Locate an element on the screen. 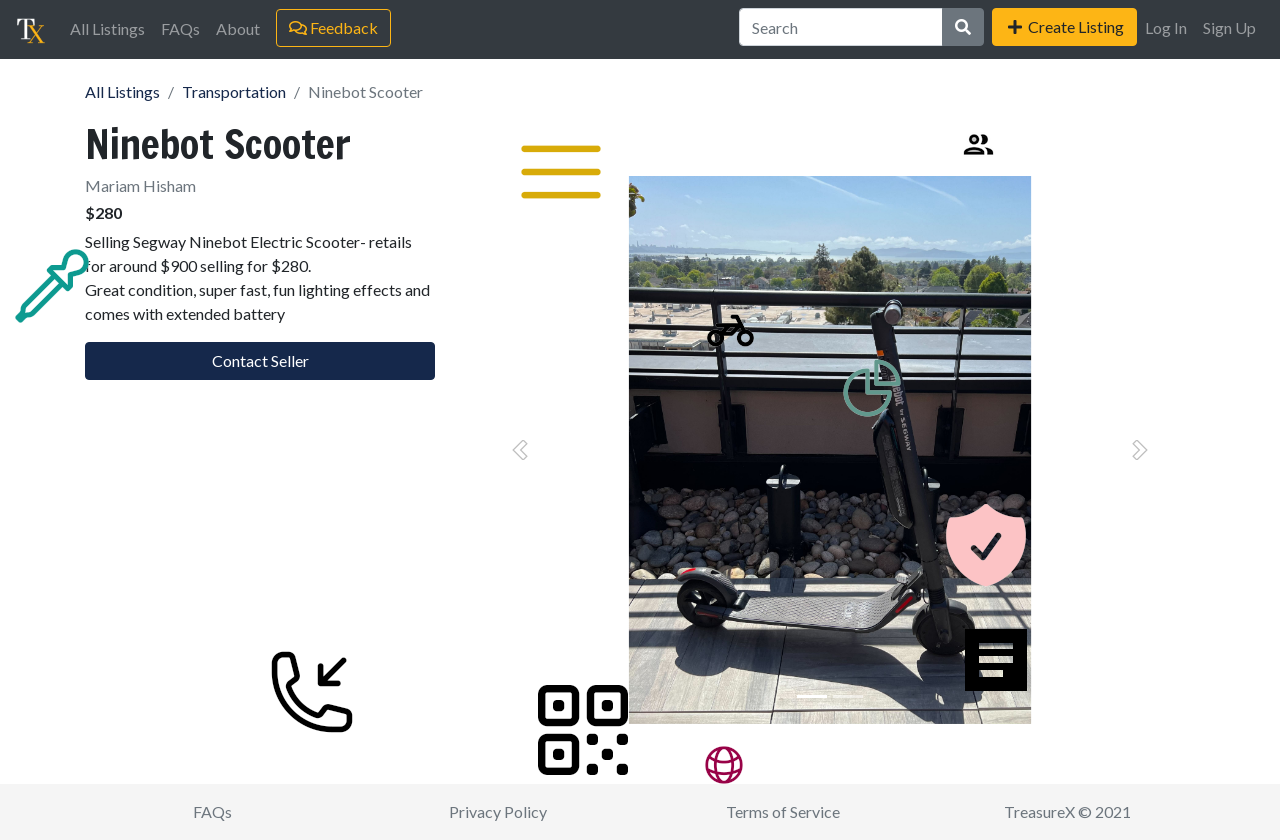 This screenshot has height=840, width=1280. view contacts or people list is located at coordinates (978, 144).